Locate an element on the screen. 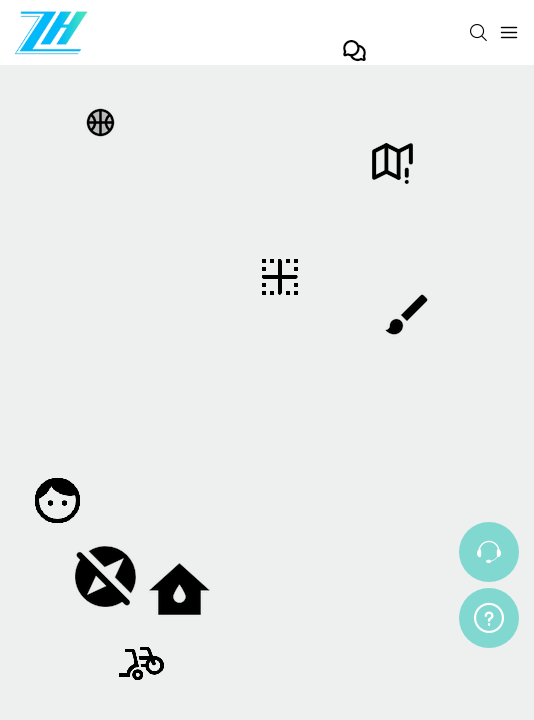  disable compass or navigation features is located at coordinates (105, 576).